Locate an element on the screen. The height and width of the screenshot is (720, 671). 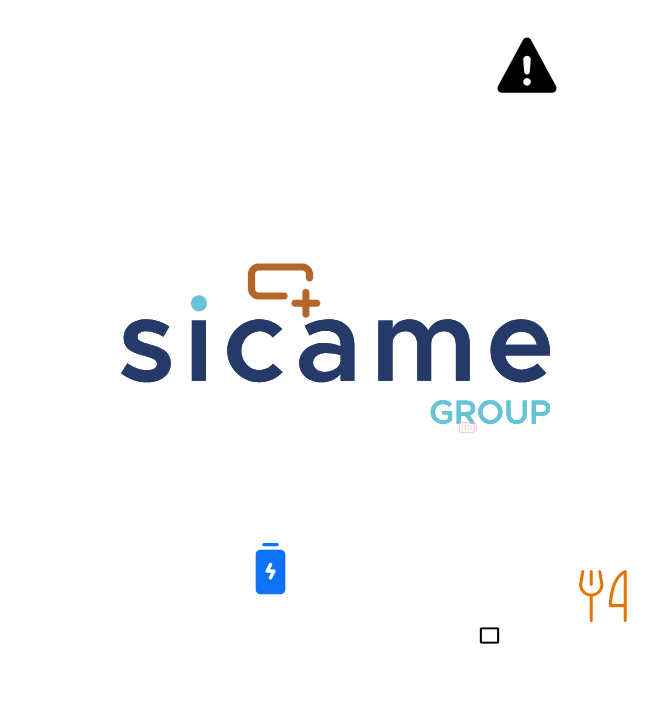
add a new variable is located at coordinates (280, 281).